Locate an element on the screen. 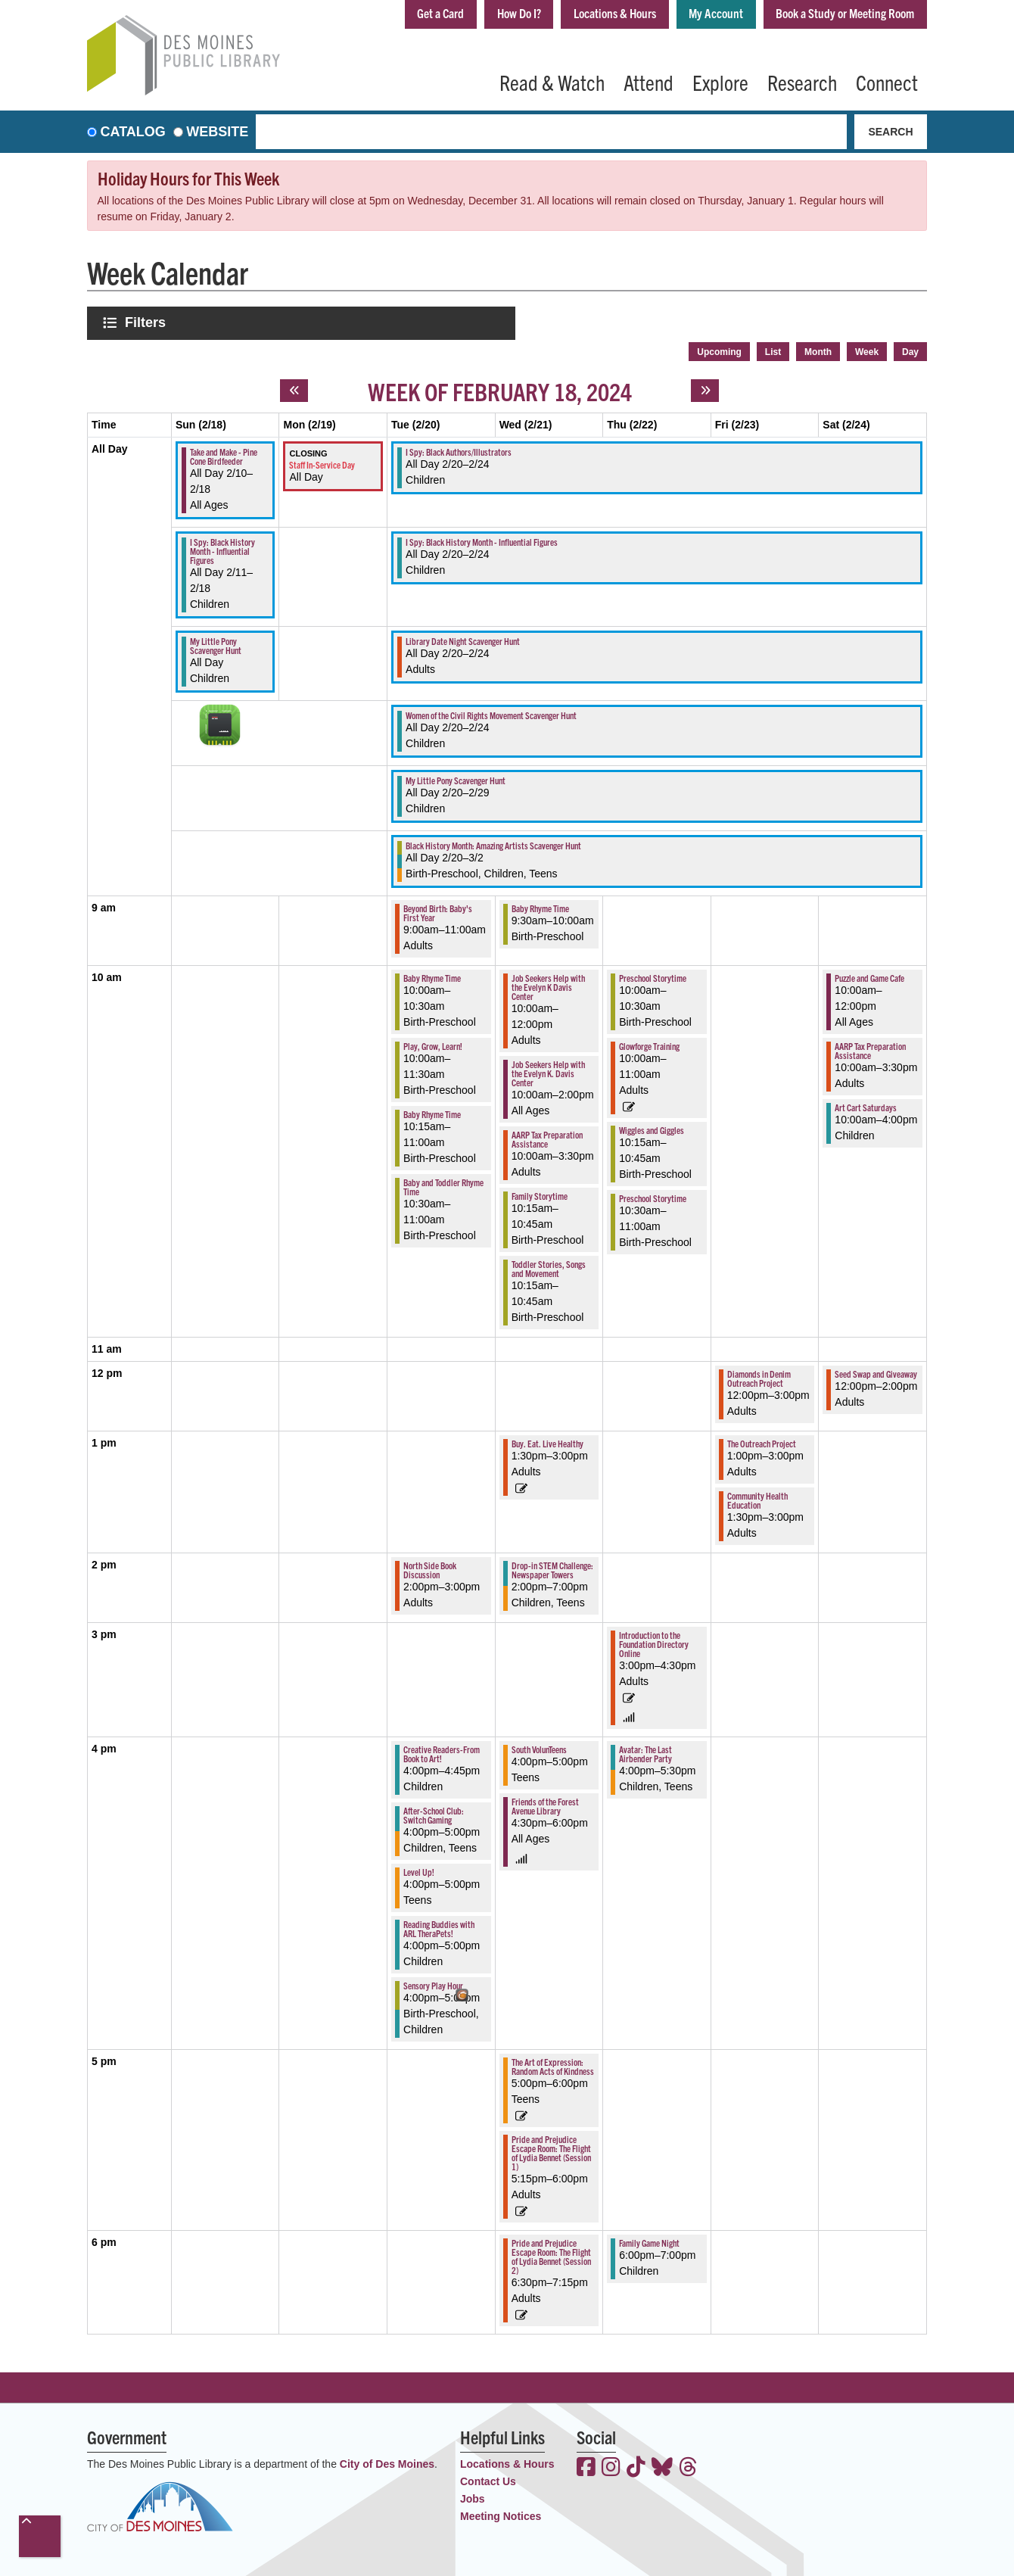 The image size is (1014, 2576). view system memory usage is located at coordinates (219, 724).